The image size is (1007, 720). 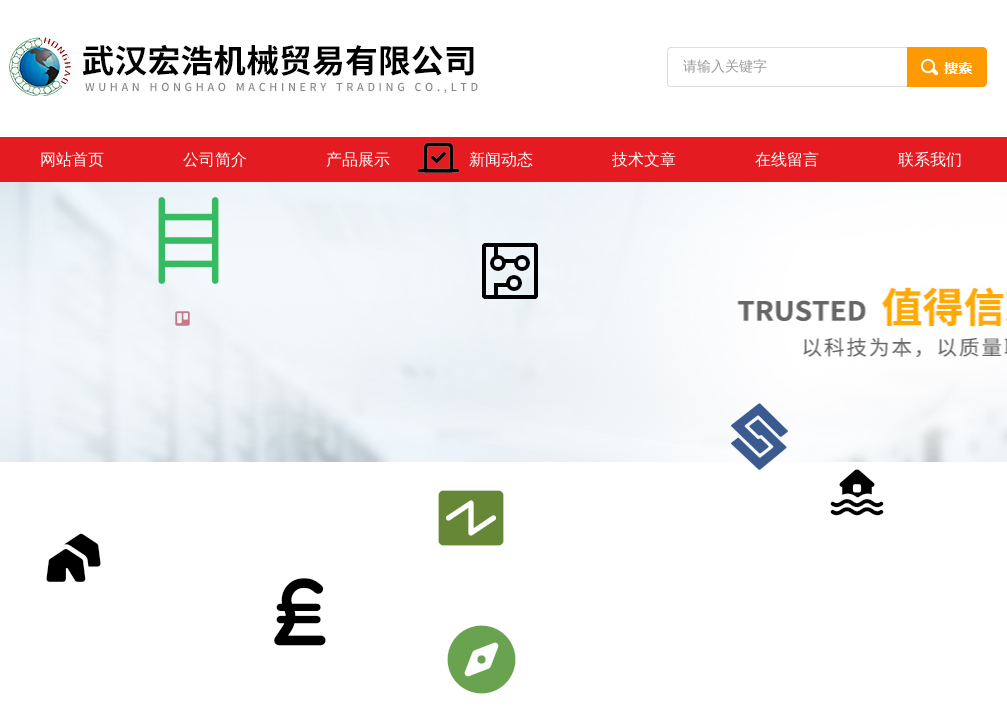 I want to click on view circuit board or hardware-related files, so click(x=510, y=271).